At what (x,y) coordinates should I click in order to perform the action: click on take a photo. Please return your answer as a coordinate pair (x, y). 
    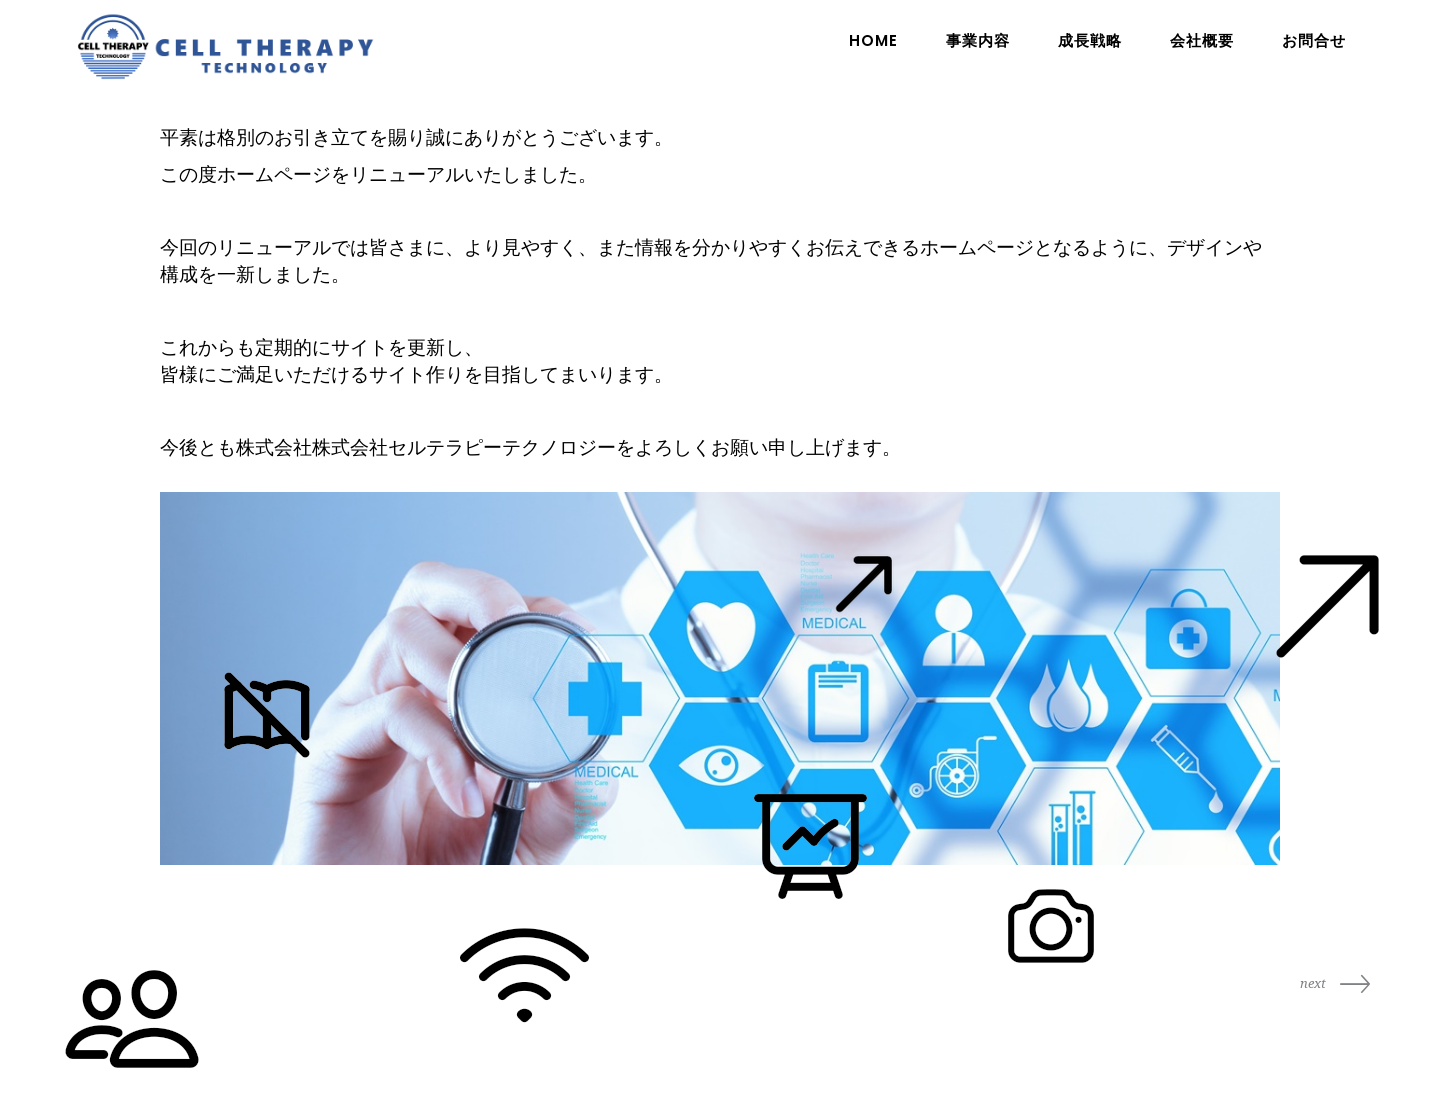
    Looking at the image, I should click on (1051, 926).